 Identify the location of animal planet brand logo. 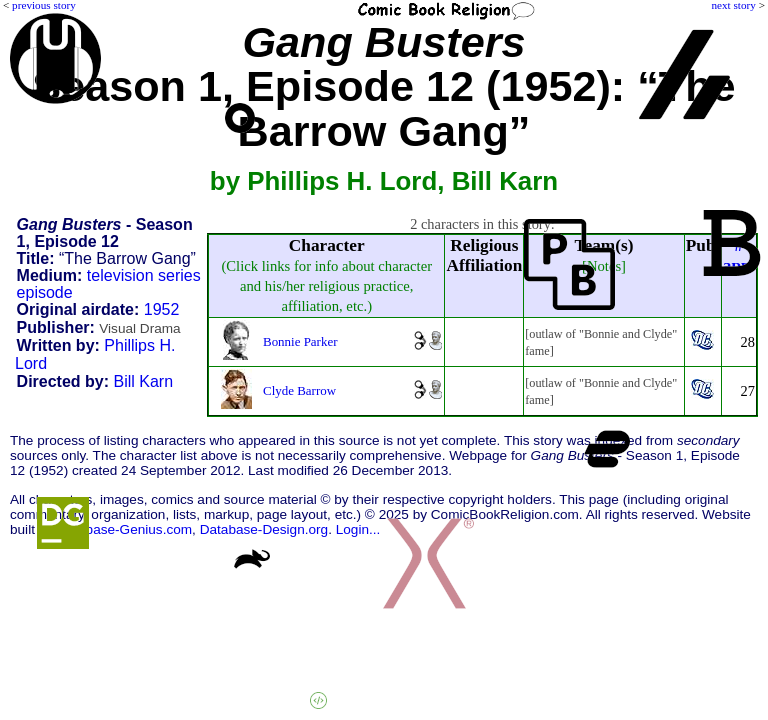
(252, 559).